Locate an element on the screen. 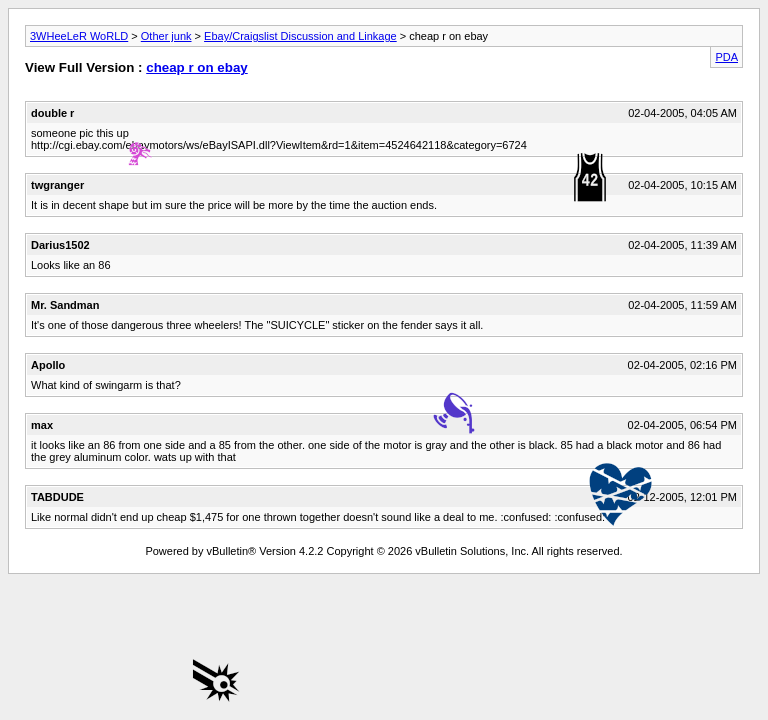 The width and height of the screenshot is (768, 720). indicates precision aiming or targeting mode is located at coordinates (216, 679).